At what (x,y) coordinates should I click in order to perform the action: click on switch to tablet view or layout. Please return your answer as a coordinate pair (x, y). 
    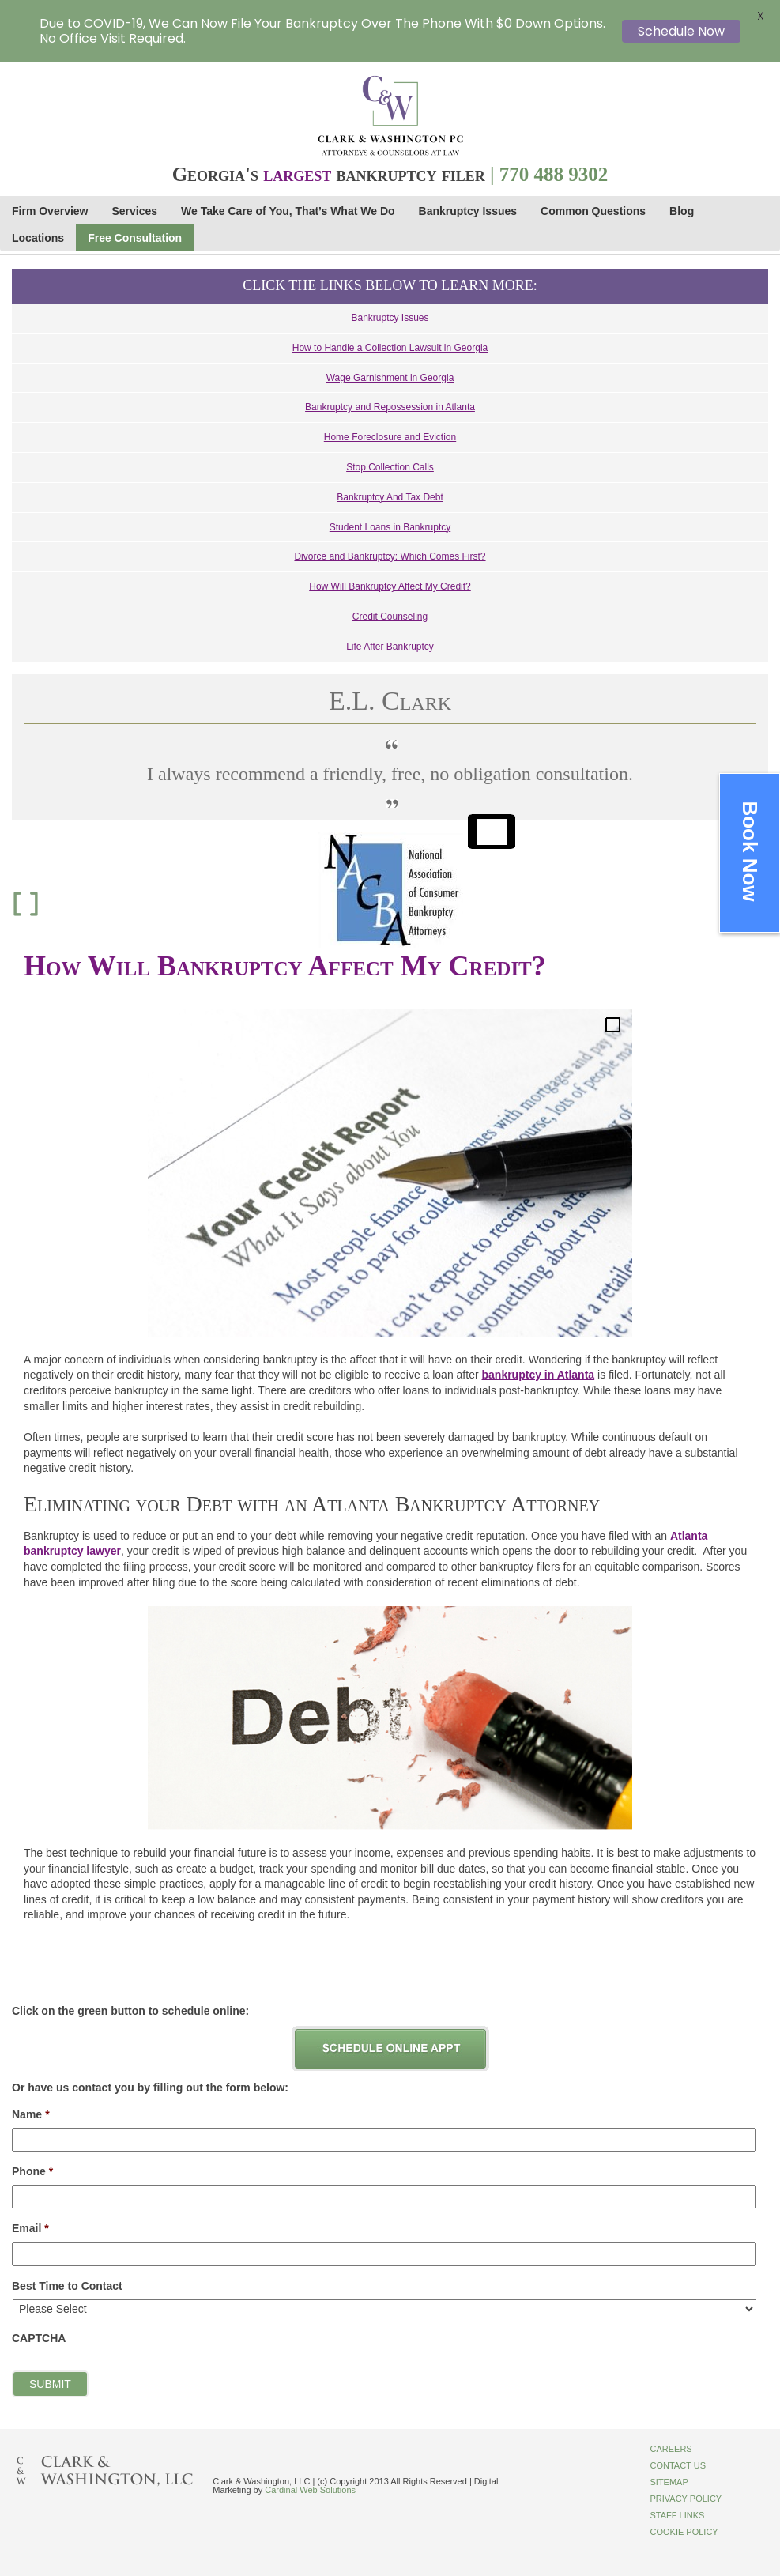
    Looking at the image, I should click on (492, 832).